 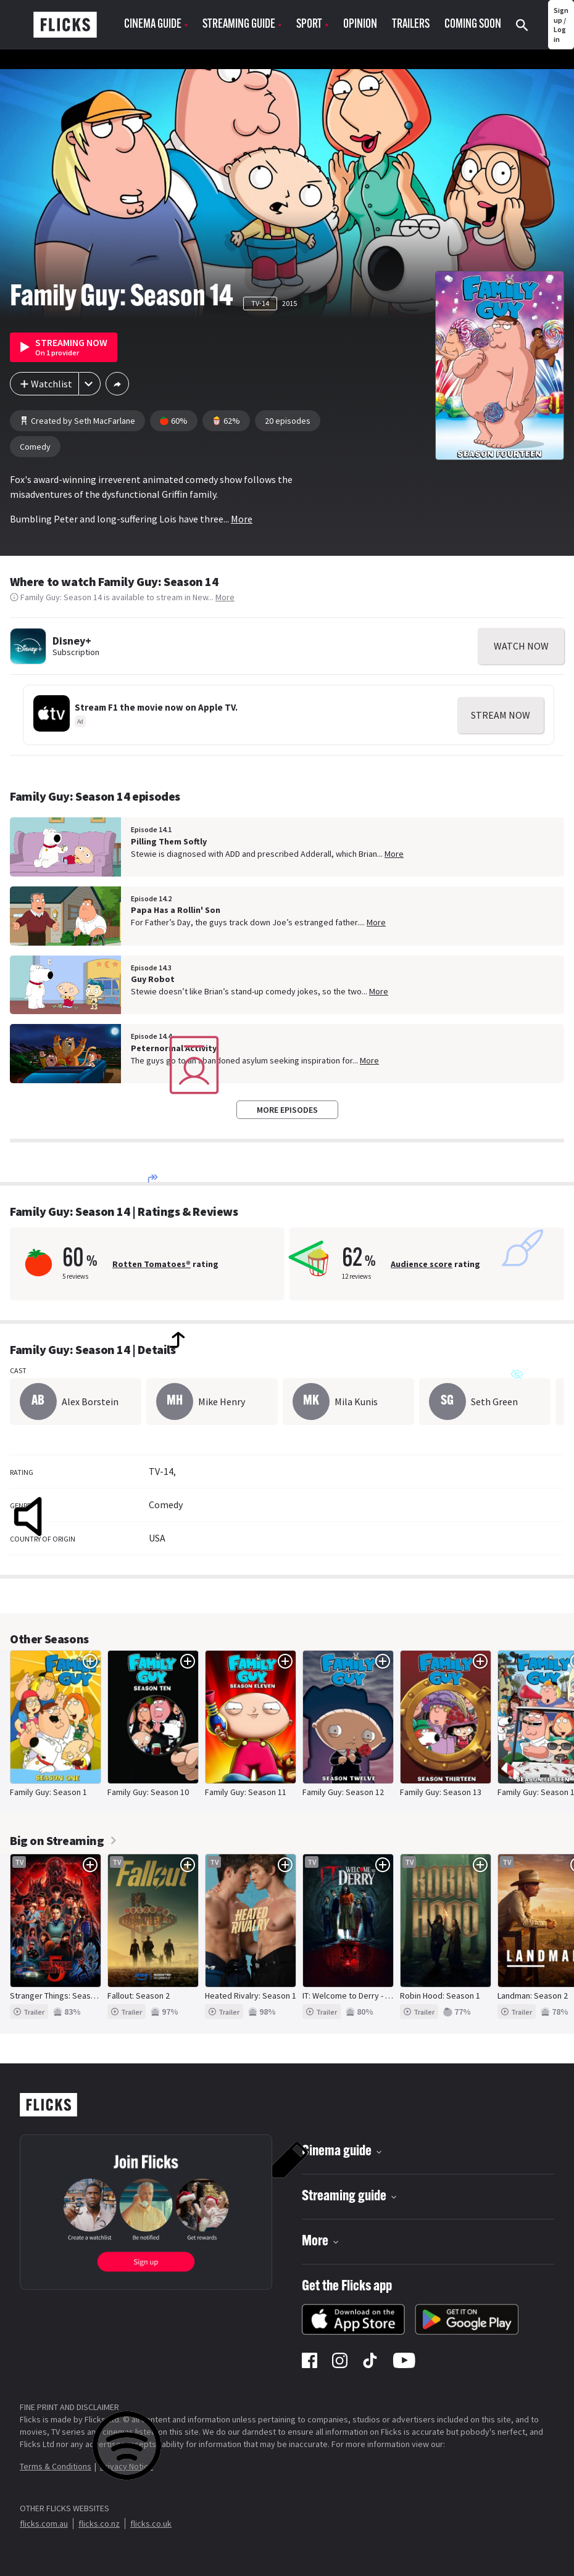 I want to click on navigate forward and up in a hierarchy, so click(x=177, y=1340).